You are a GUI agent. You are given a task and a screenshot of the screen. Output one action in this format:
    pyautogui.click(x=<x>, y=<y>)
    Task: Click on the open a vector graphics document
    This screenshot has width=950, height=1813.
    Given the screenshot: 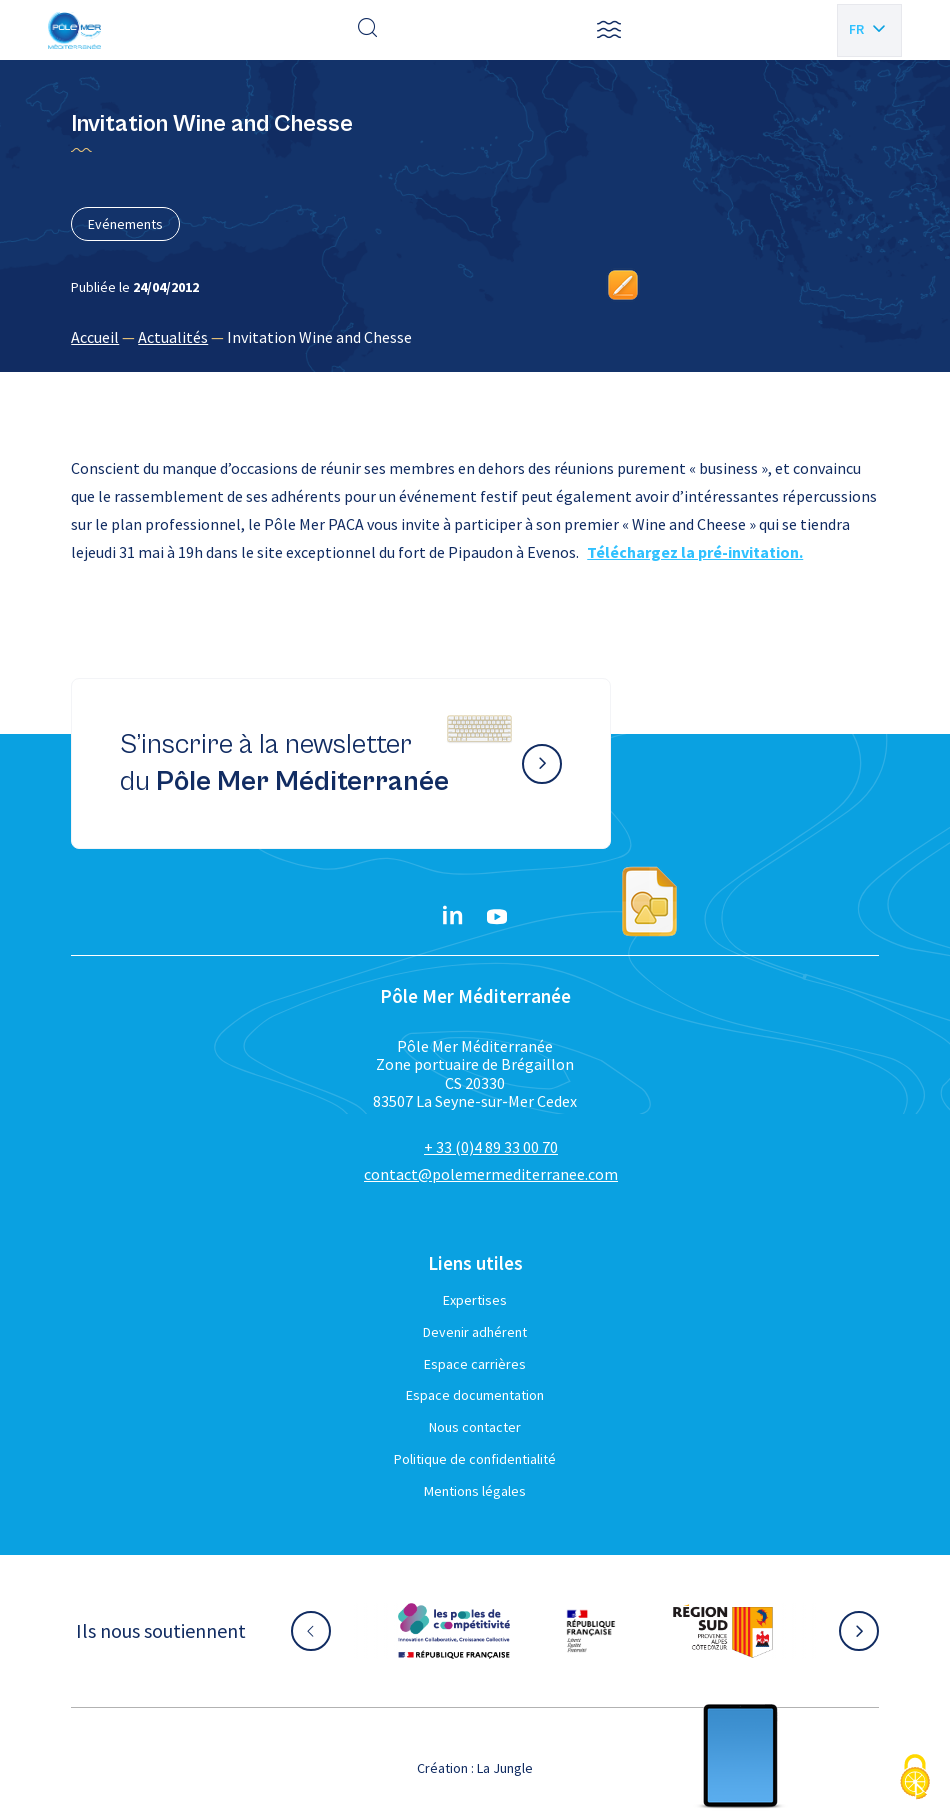 What is the action you would take?
    pyautogui.click(x=649, y=901)
    